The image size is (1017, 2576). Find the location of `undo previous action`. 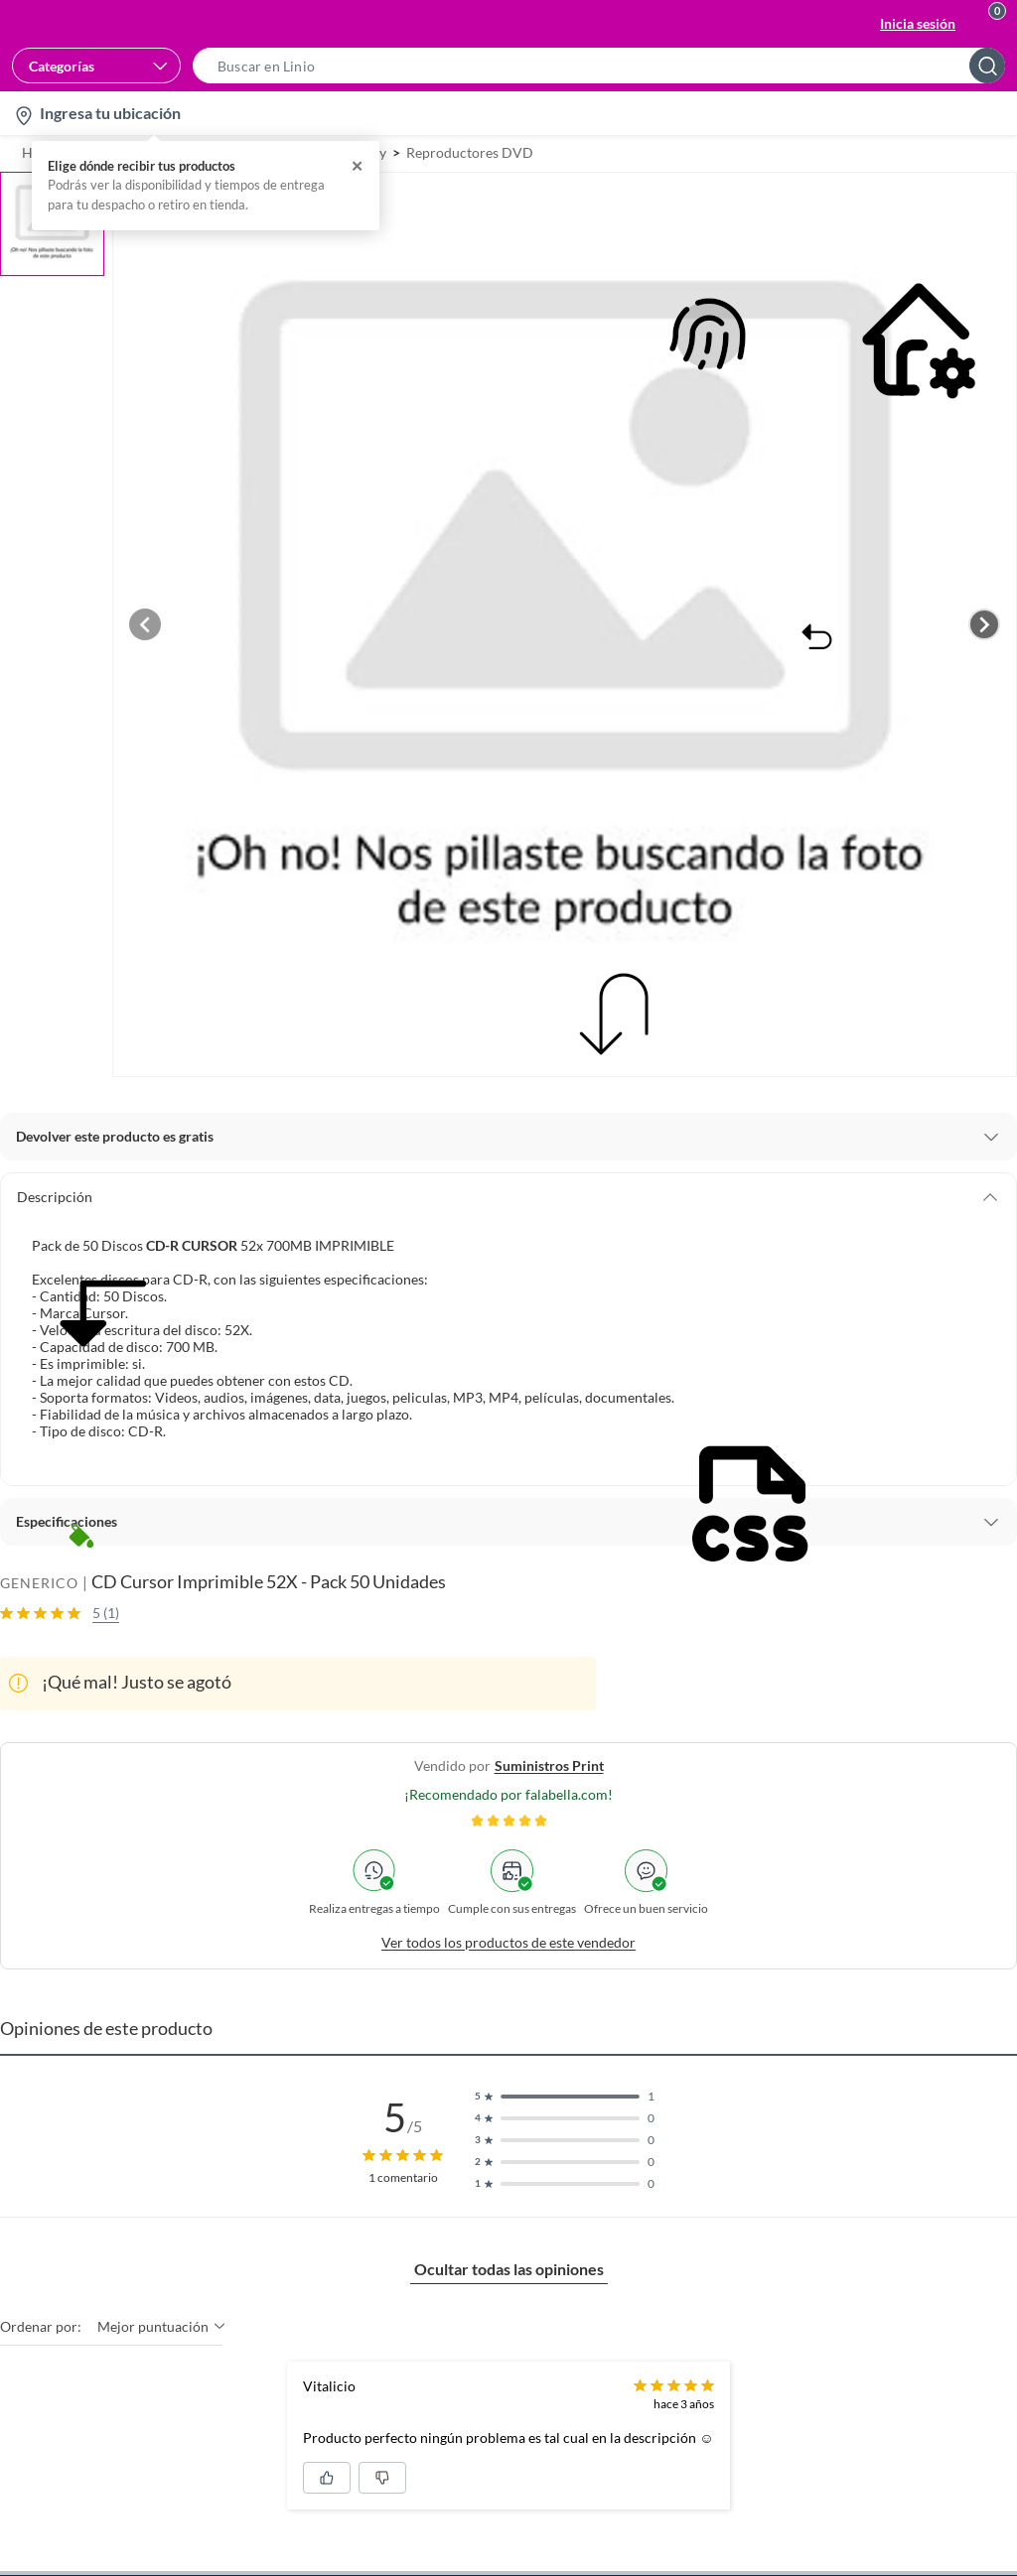

undo previous action is located at coordinates (816, 637).